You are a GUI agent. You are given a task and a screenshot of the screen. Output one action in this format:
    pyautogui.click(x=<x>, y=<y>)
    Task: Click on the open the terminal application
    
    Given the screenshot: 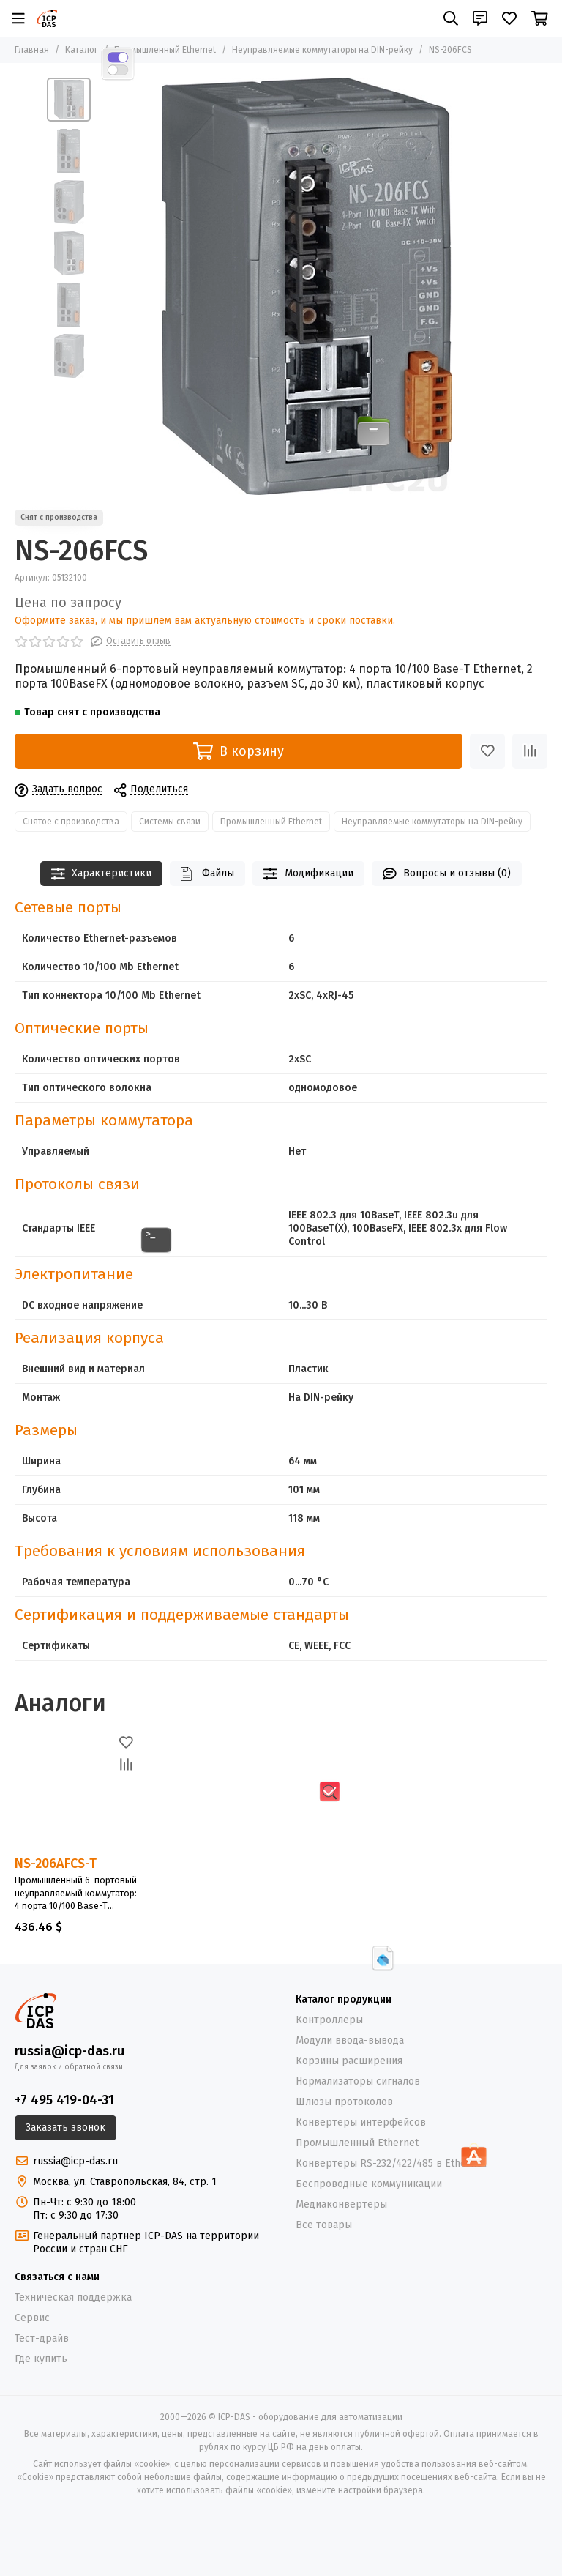 What is the action you would take?
    pyautogui.click(x=156, y=1240)
    